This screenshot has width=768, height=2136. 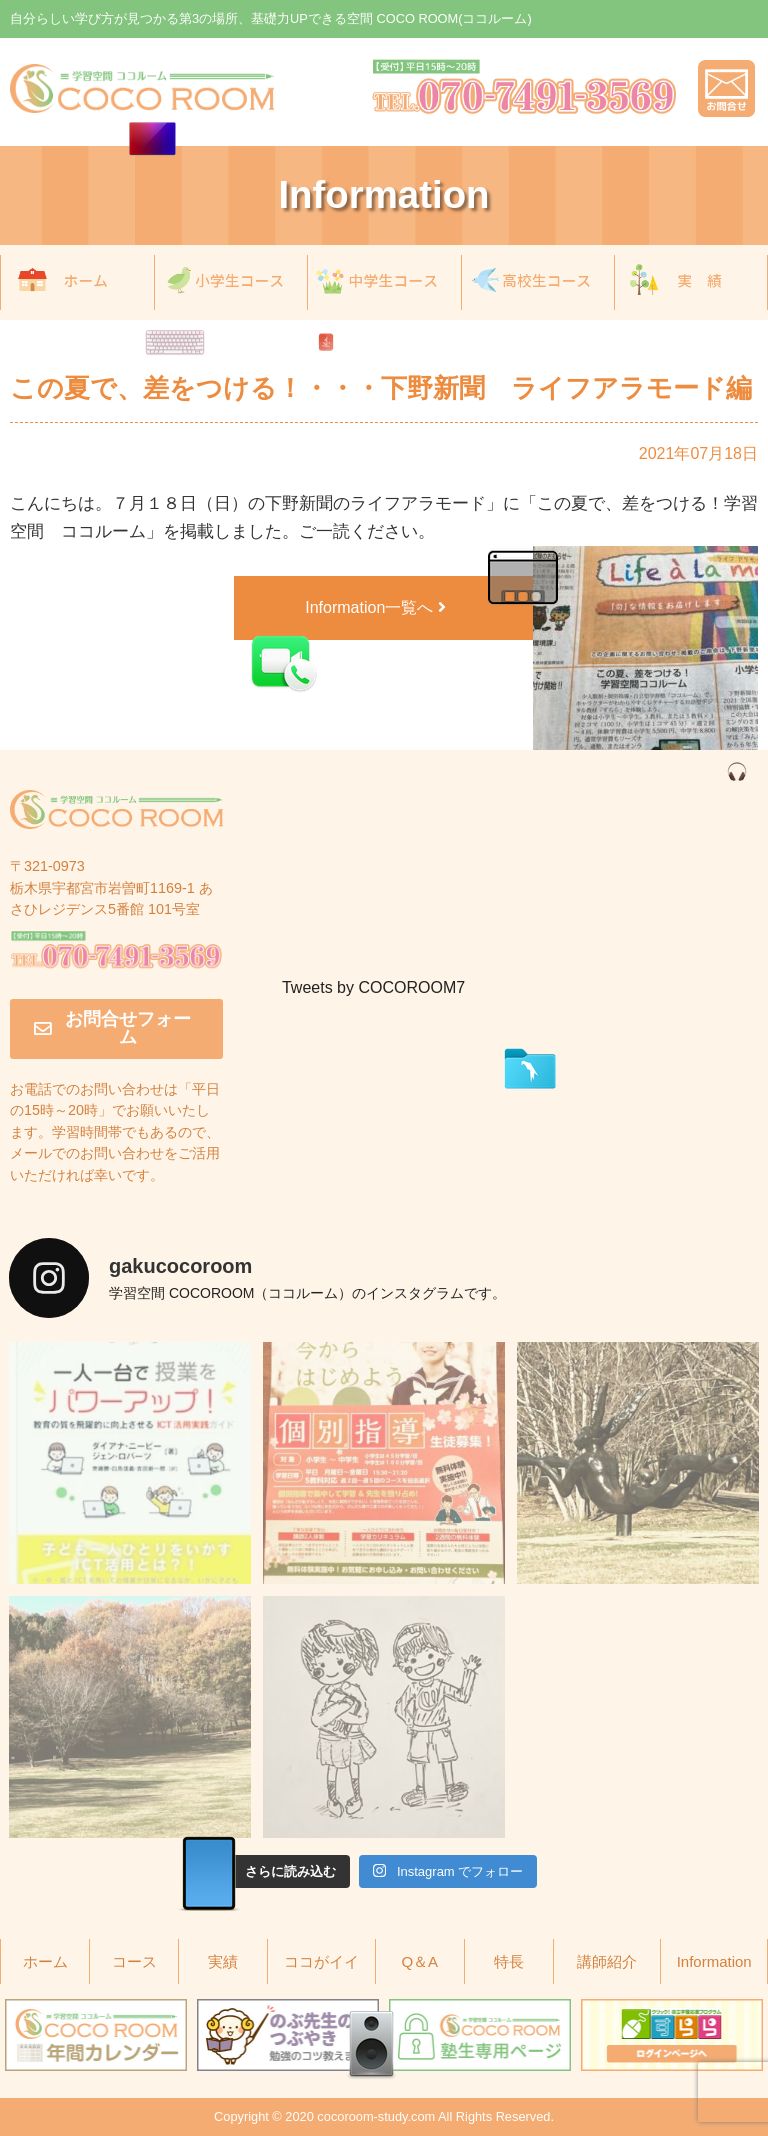 What do you see at coordinates (282, 662) in the screenshot?
I see `open FaceTime to start a video or audio call` at bounding box center [282, 662].